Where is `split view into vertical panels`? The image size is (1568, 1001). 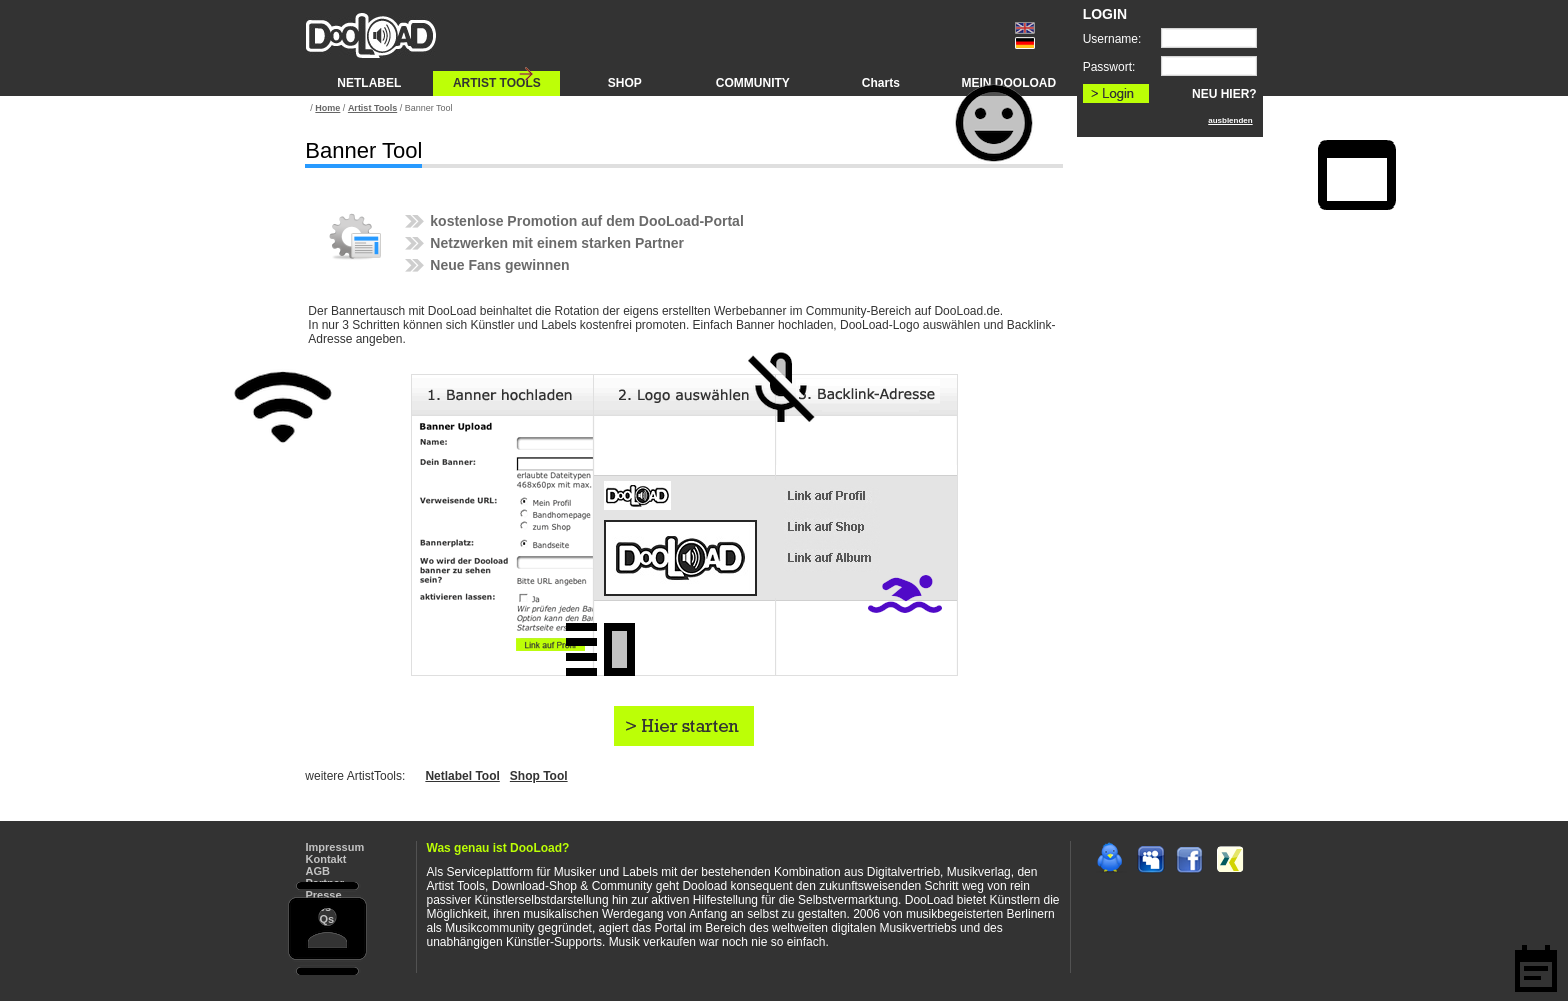 split view into vertical panels is located at coordinates (600, 649).